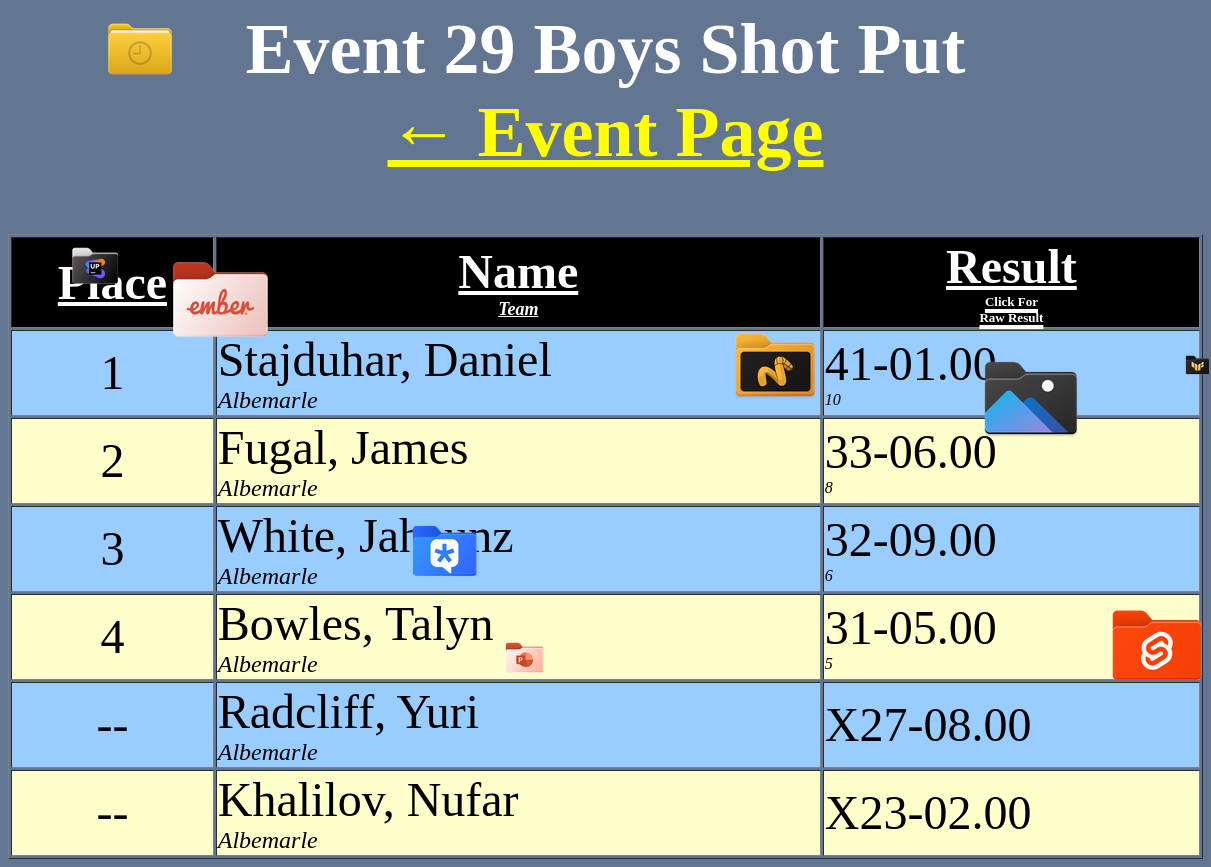 The height and width of the screenshot is (867, 1211). Describe the element at coordinates (524, 658) in the screenshot. I see `open folder containing PowerPoint files` at that location.